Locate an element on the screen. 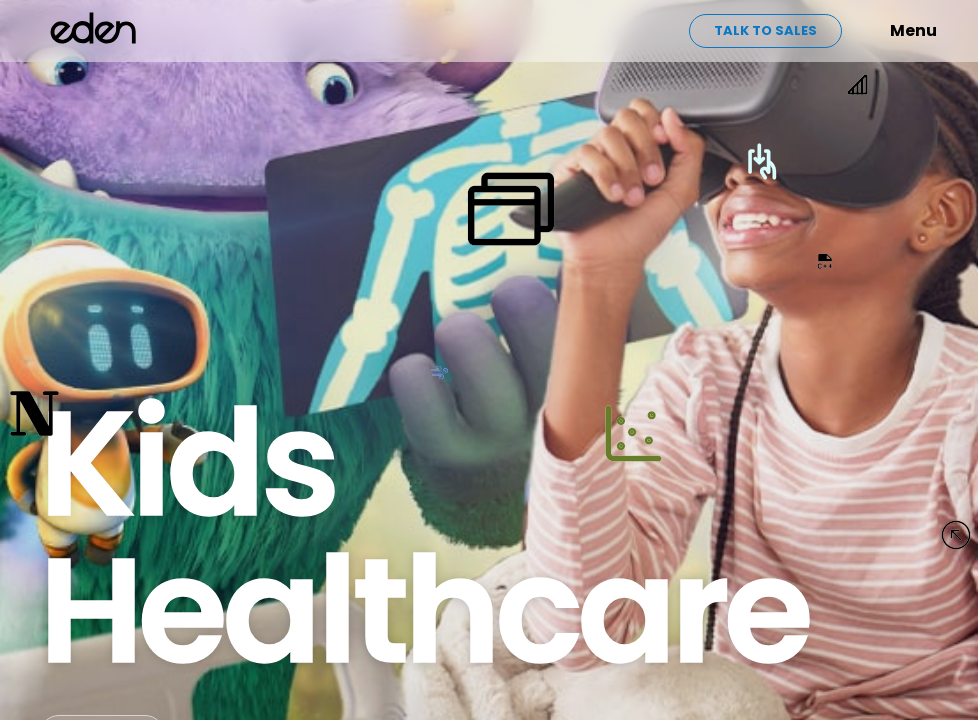  withdraw funds or cash out is located at coordinates (760, 161).